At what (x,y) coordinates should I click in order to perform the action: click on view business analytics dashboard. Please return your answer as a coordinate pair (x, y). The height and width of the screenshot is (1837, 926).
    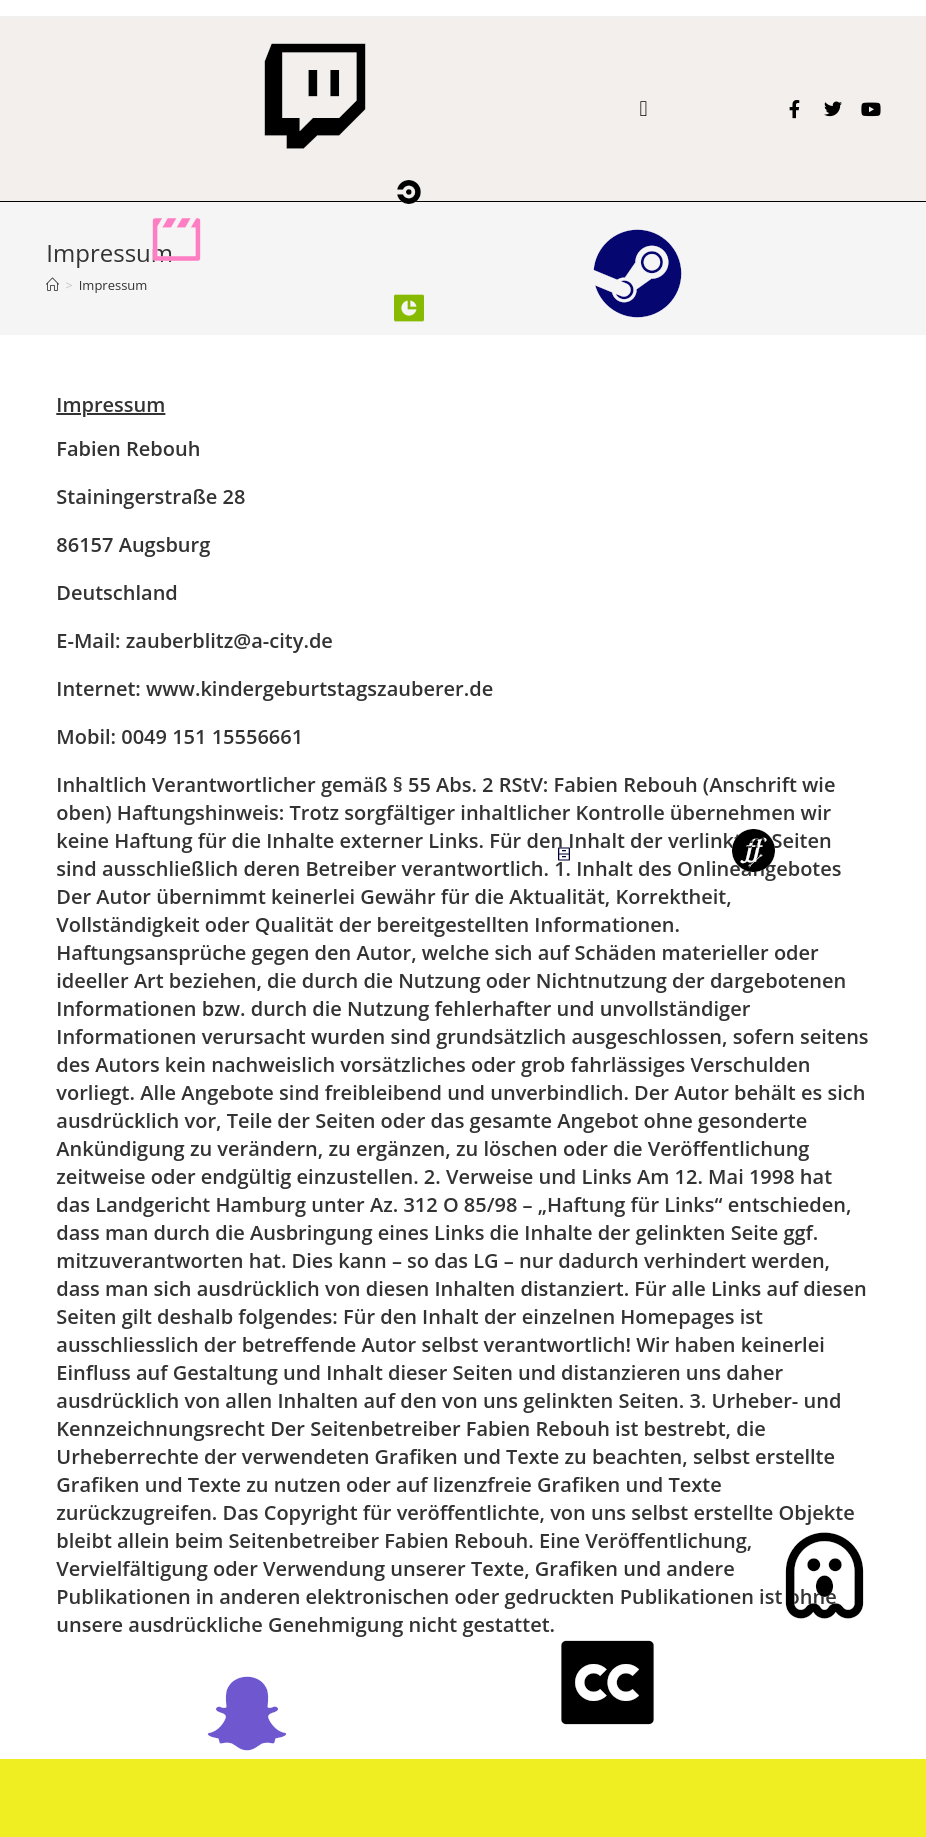
    Looking at the image, I should click on (409, 308).